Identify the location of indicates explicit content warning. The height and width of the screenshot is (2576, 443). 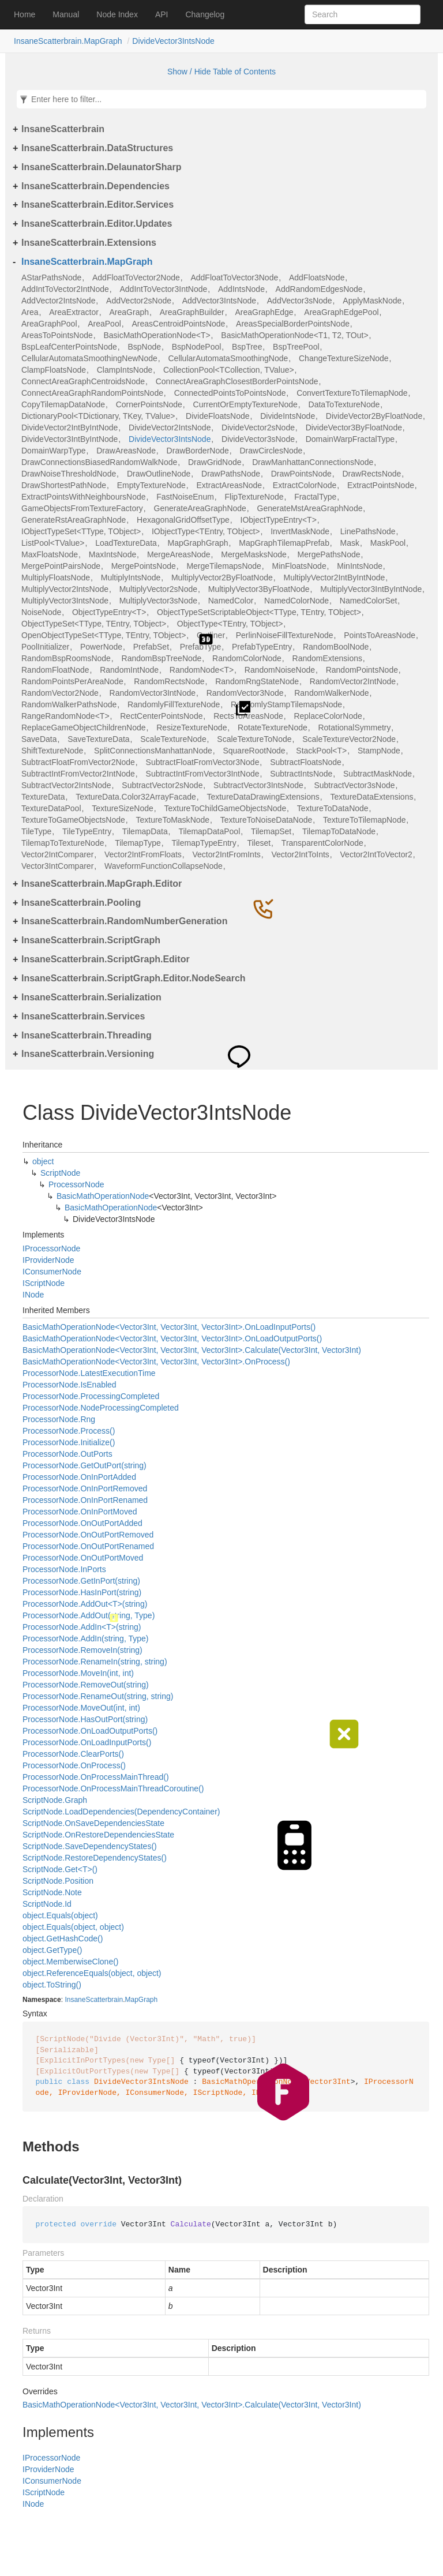
(114, 1618).